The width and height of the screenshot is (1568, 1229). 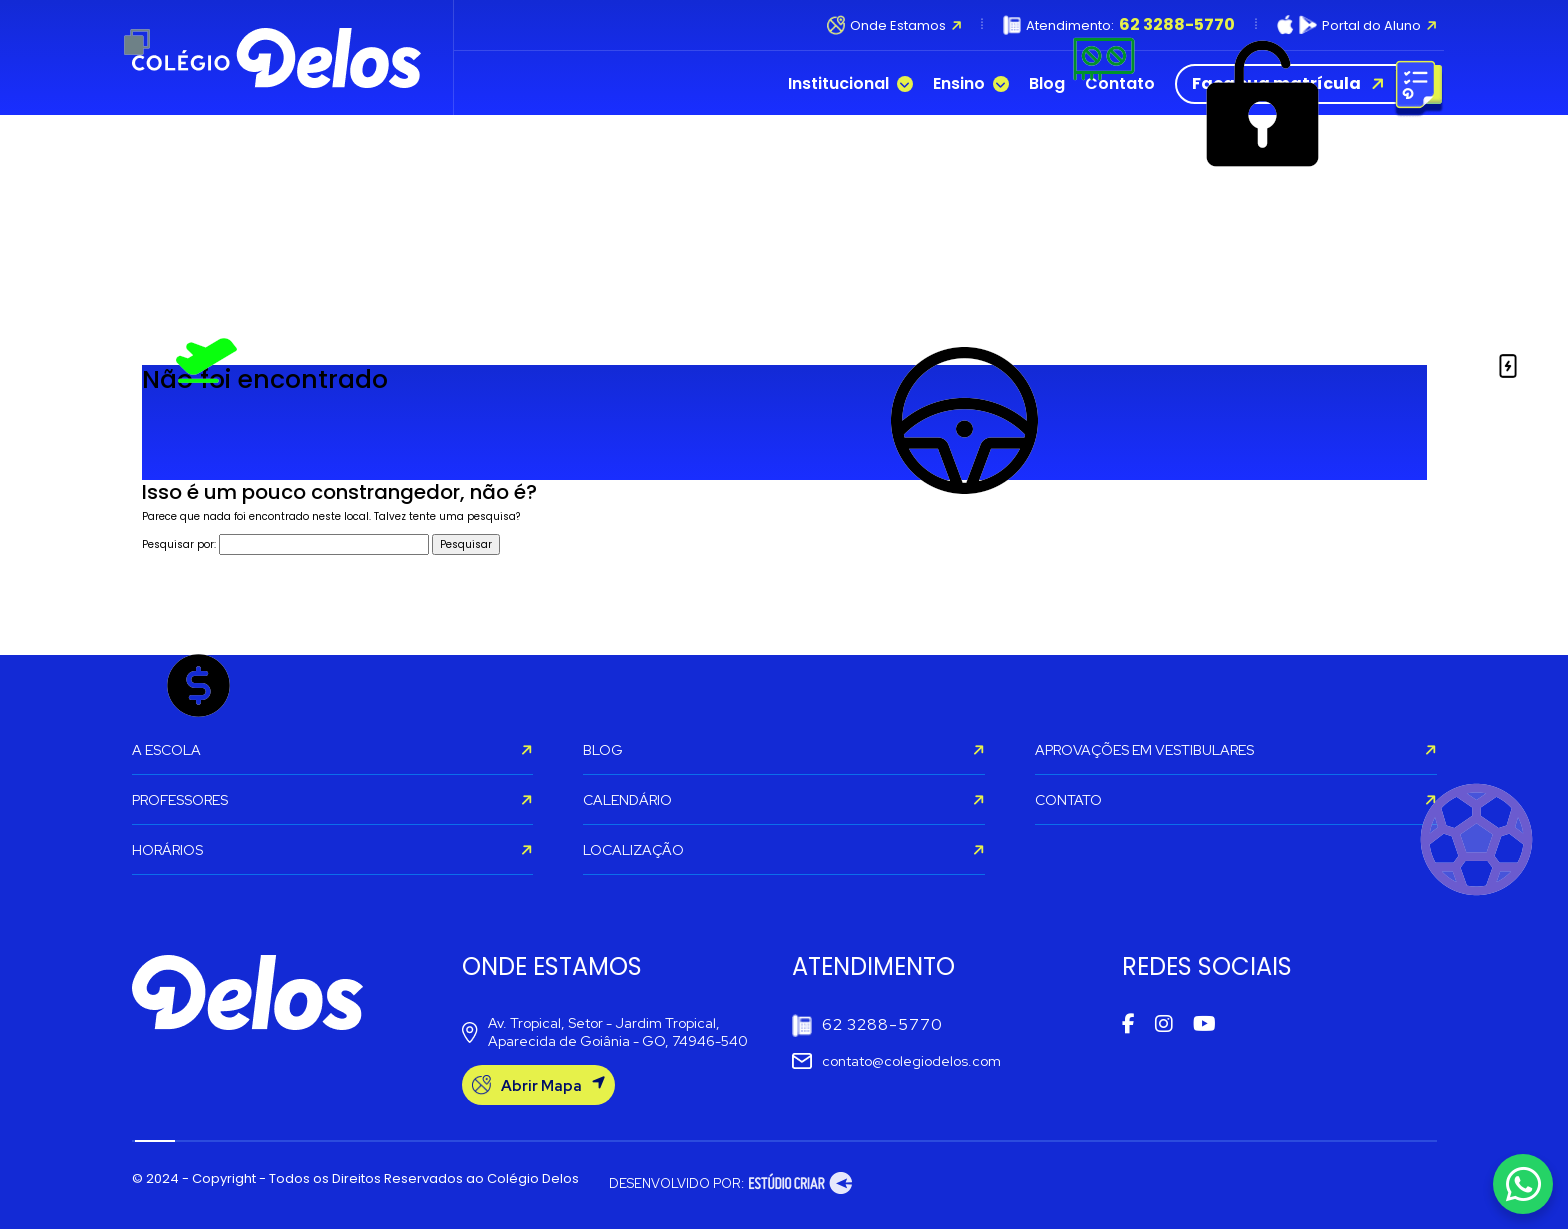 I want to click on view graphics card or GPU information, so click(x=1104, y=58).